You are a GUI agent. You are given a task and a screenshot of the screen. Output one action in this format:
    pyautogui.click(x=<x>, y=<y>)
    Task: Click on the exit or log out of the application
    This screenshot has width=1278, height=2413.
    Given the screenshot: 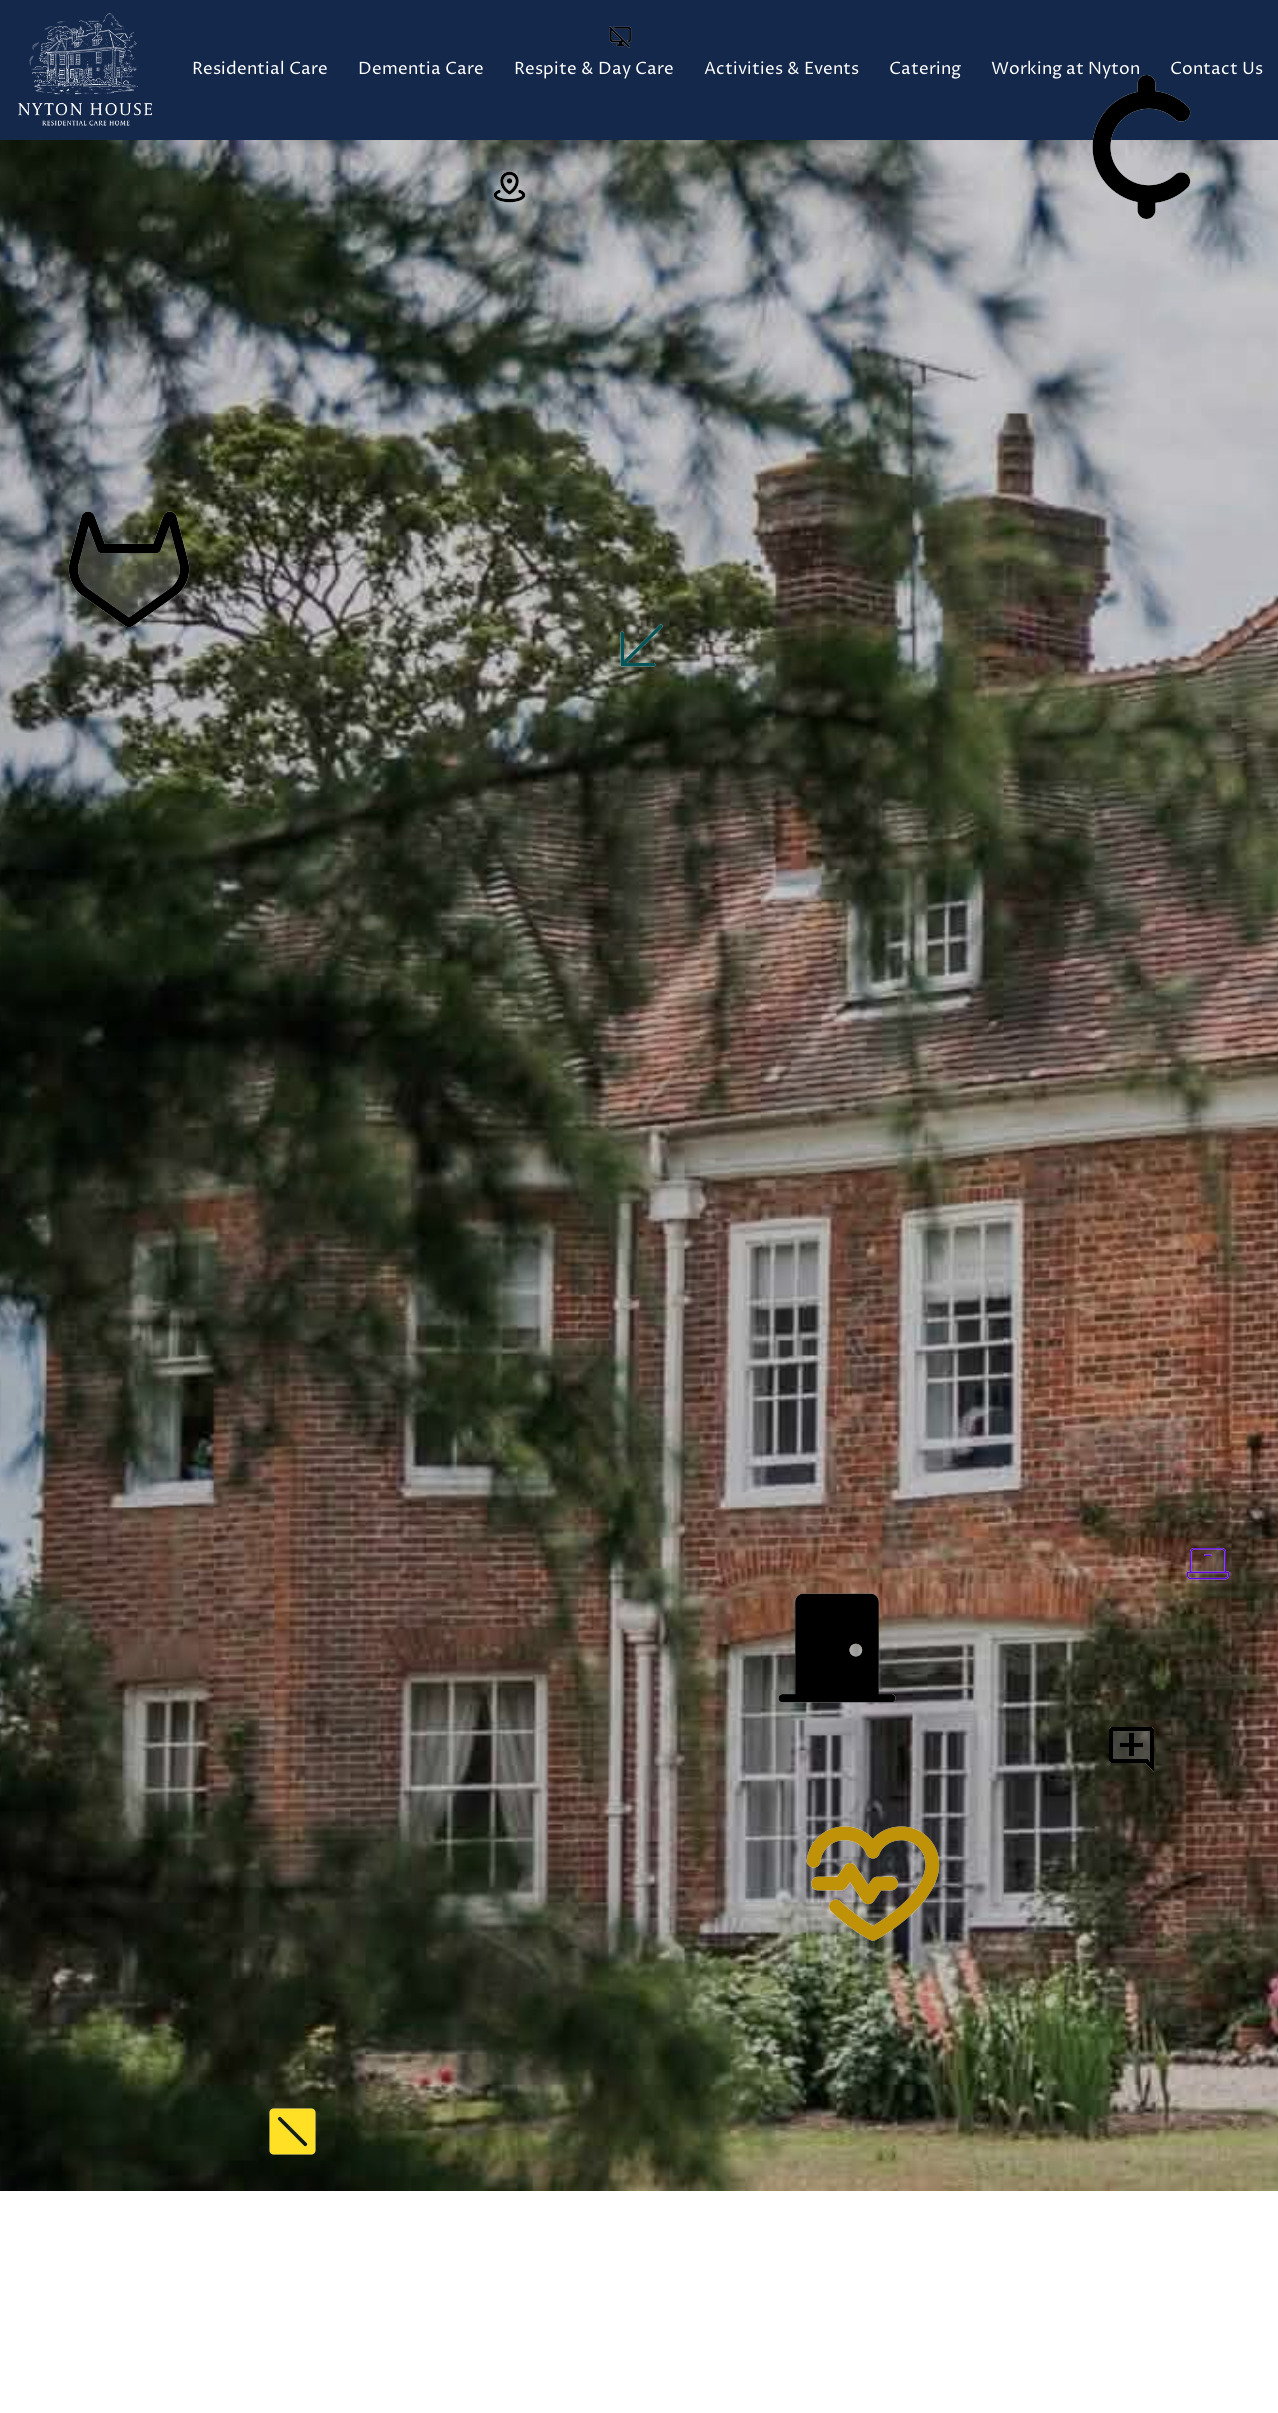 What is the action you would take?
    pyautogui.click(x=837, y=1648)
    